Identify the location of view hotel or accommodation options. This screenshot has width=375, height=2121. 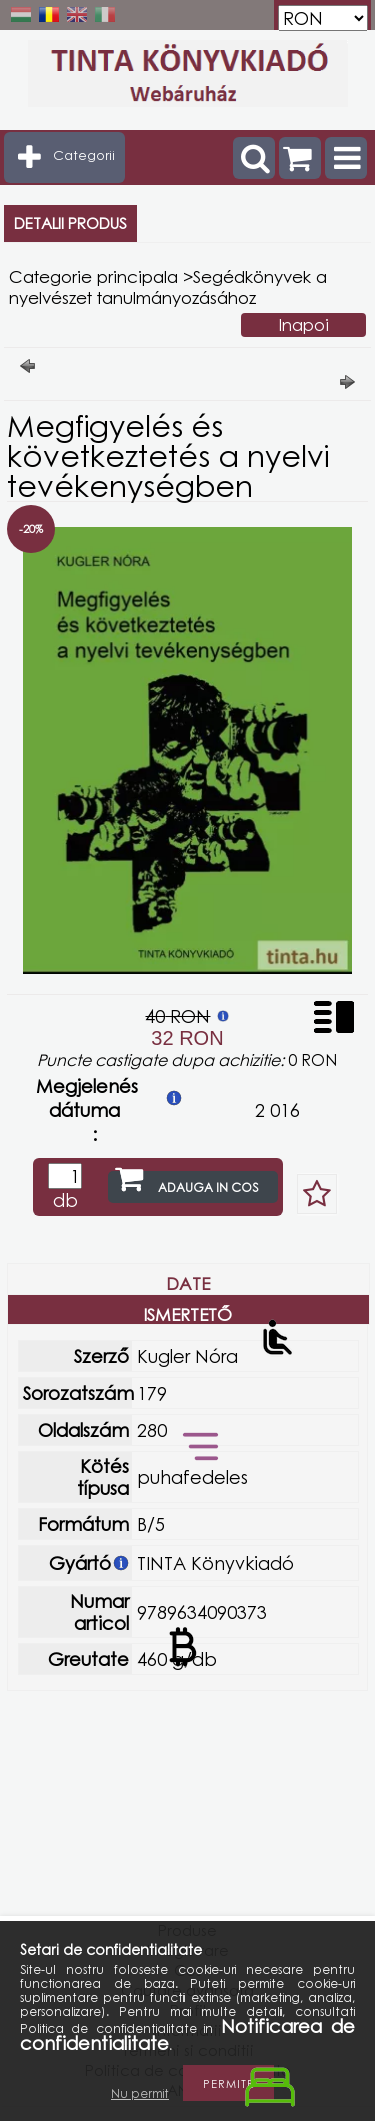
(270, 2087).